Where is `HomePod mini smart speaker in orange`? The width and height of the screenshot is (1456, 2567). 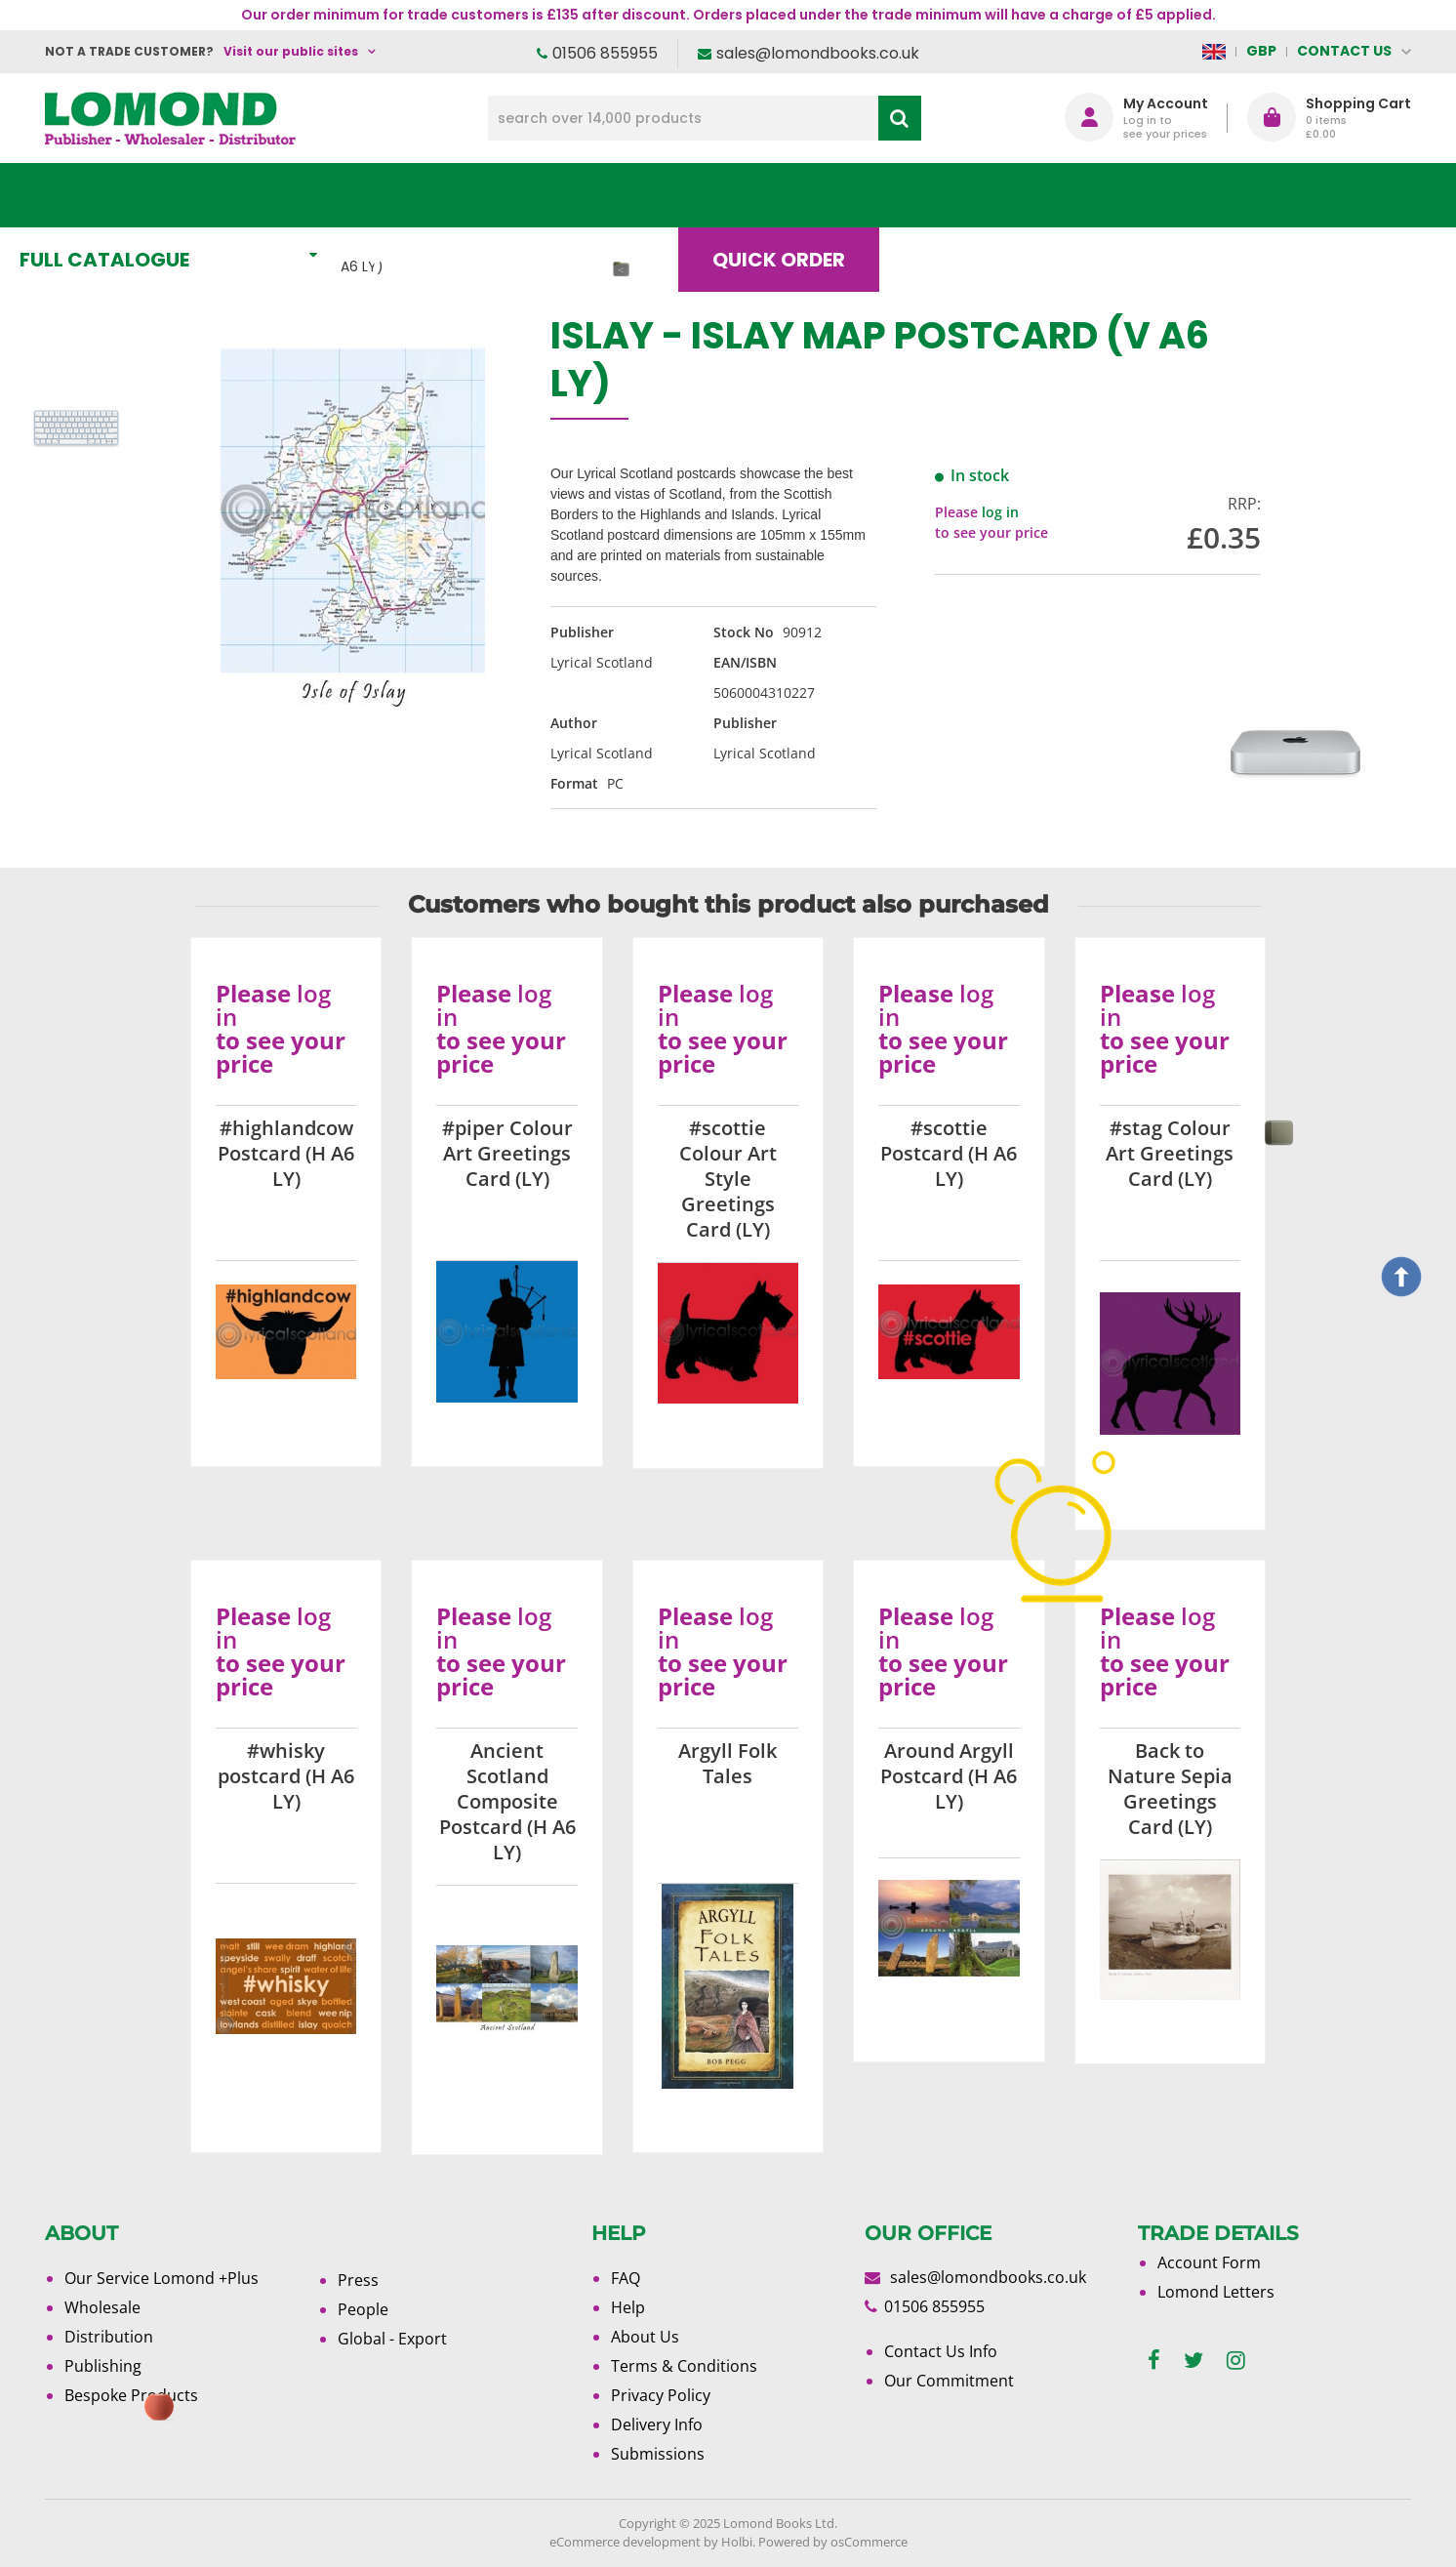 HomePod mini smart speaker in orange is located at coordinates (159, 2410).